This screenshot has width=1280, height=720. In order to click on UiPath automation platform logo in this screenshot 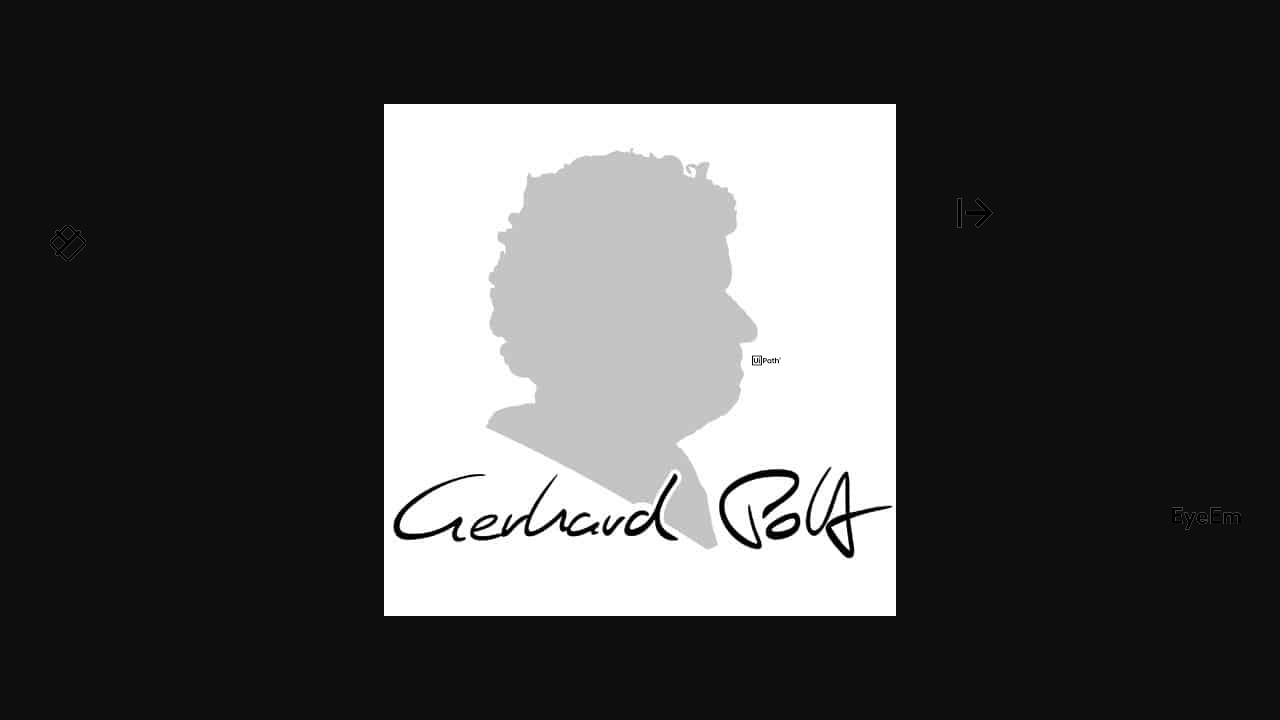, I will do `click(766, 360)`.